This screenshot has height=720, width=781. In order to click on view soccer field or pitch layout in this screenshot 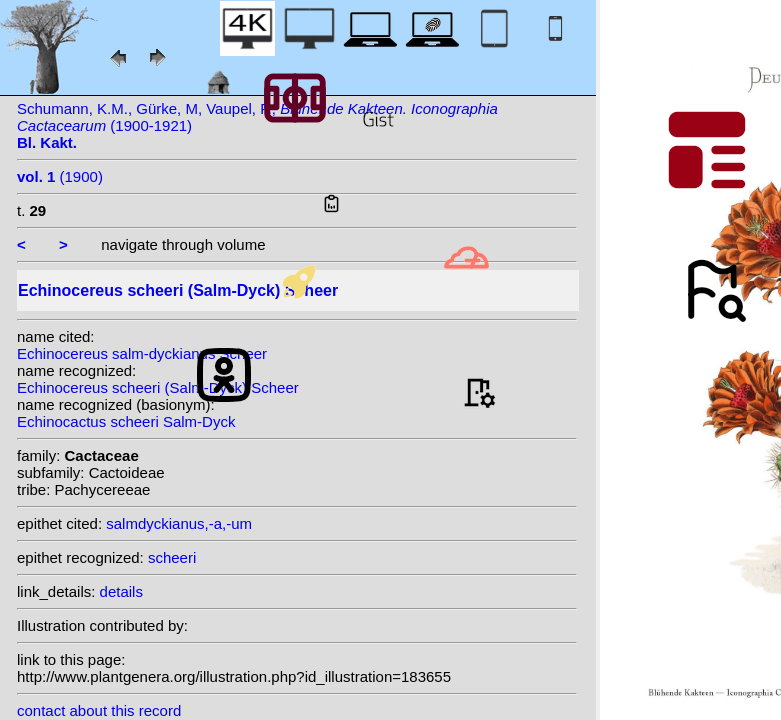, I will do `click(295, 98)`.